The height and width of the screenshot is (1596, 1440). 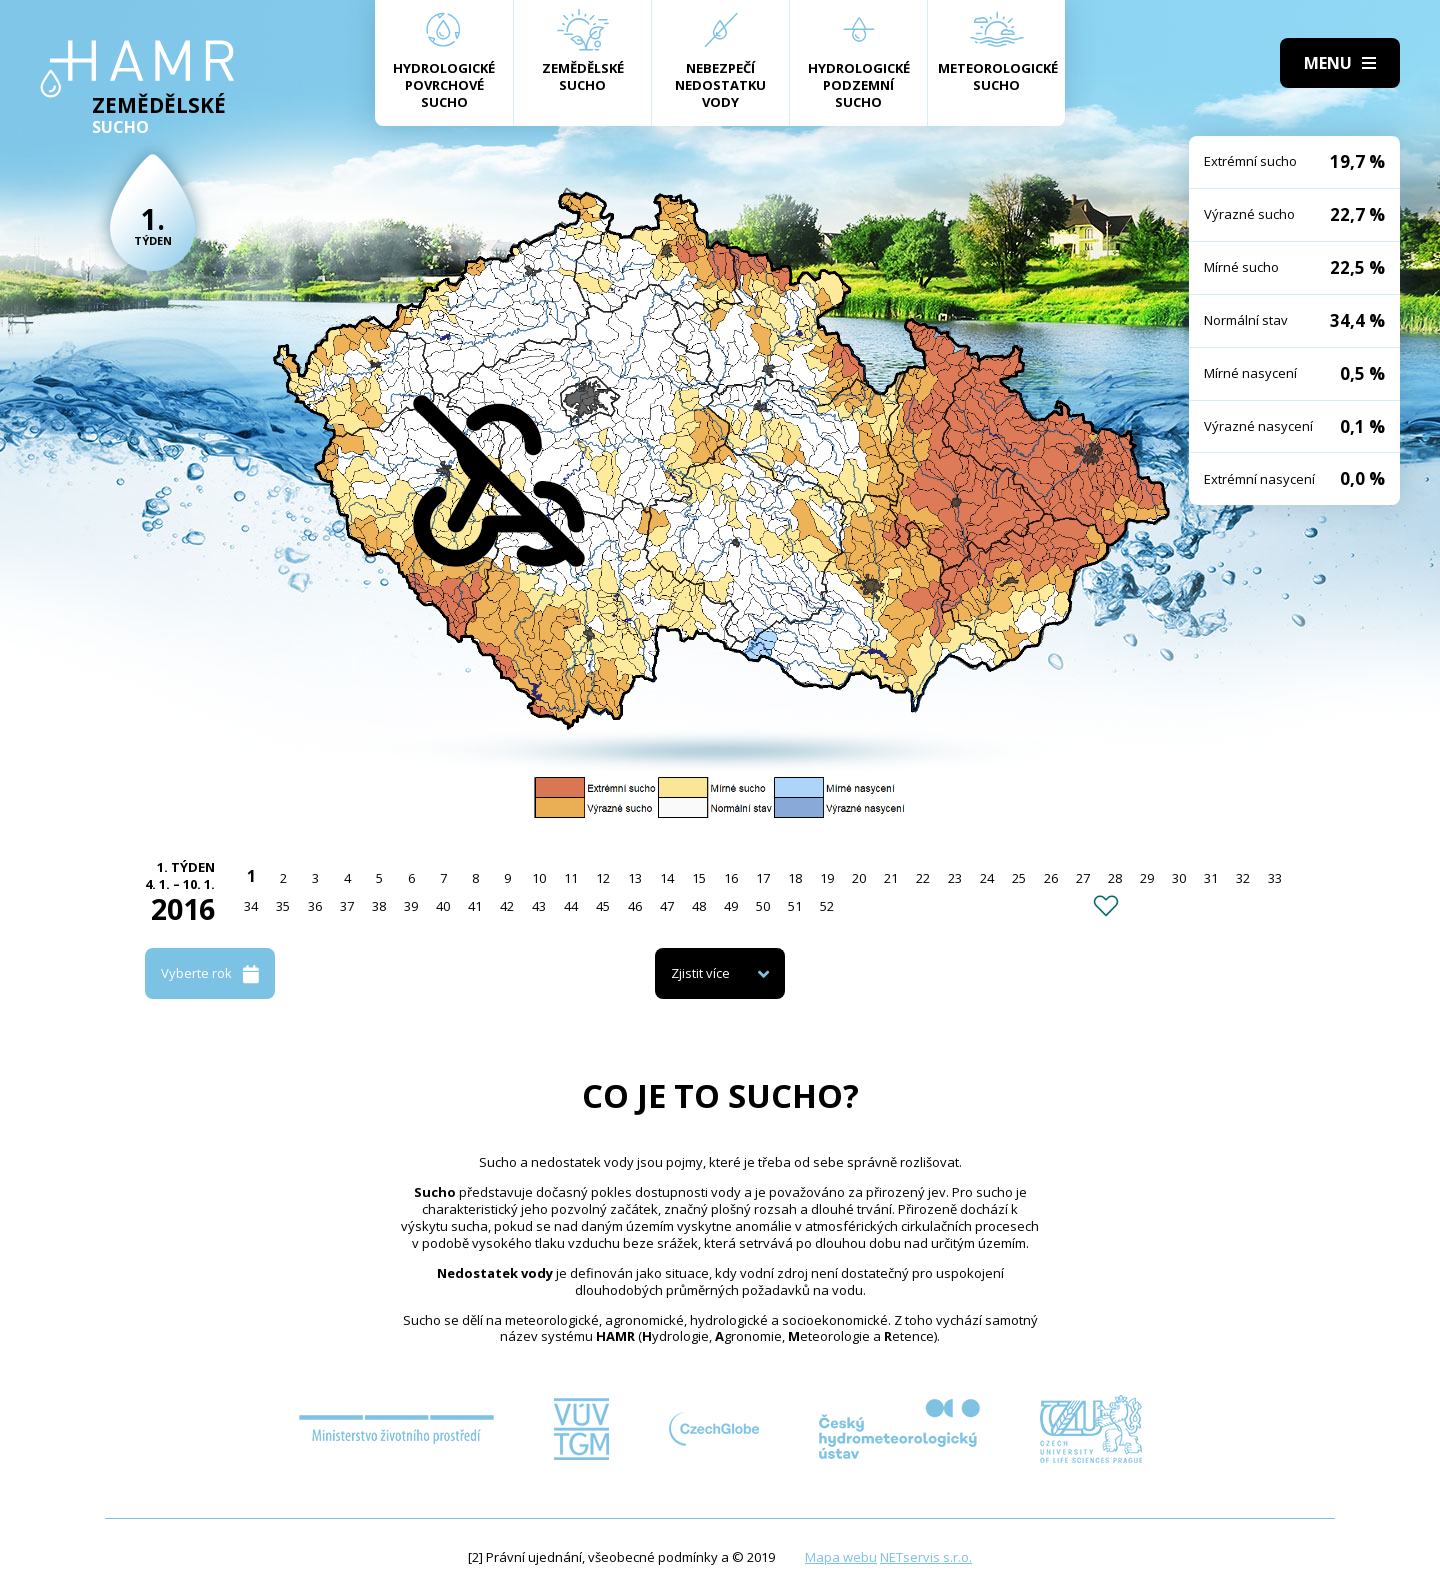 What do you see at coordinates (499, 481) in the screenshot?
I see `webhook integration disabled` at bounding box center [499, 481].